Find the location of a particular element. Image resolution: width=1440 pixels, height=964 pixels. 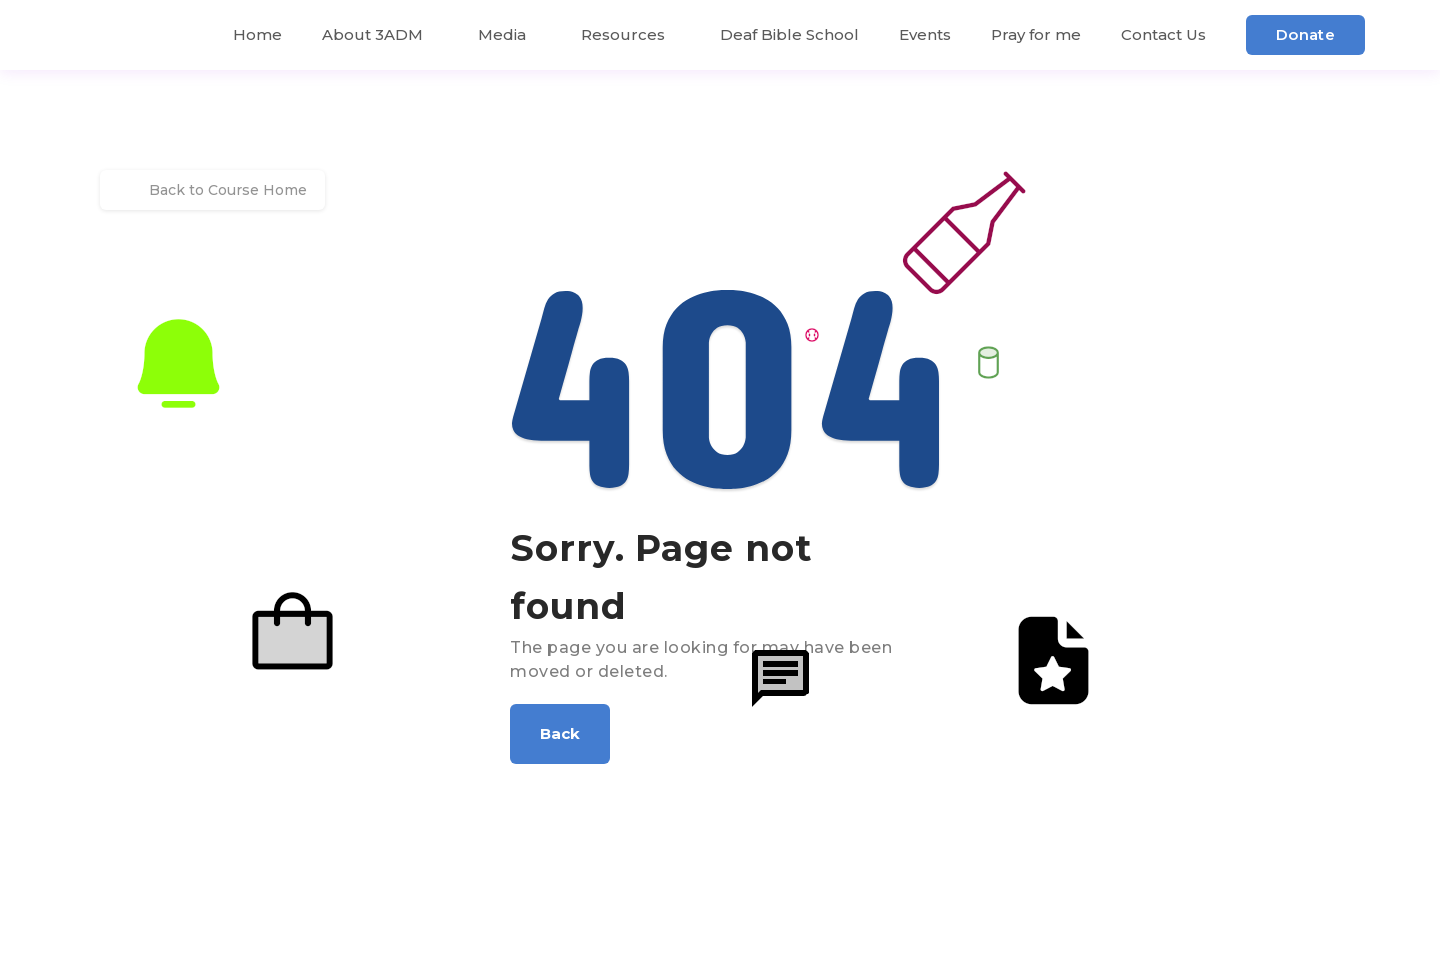

view baseball scores or stats is located at coordinates (812, 335).